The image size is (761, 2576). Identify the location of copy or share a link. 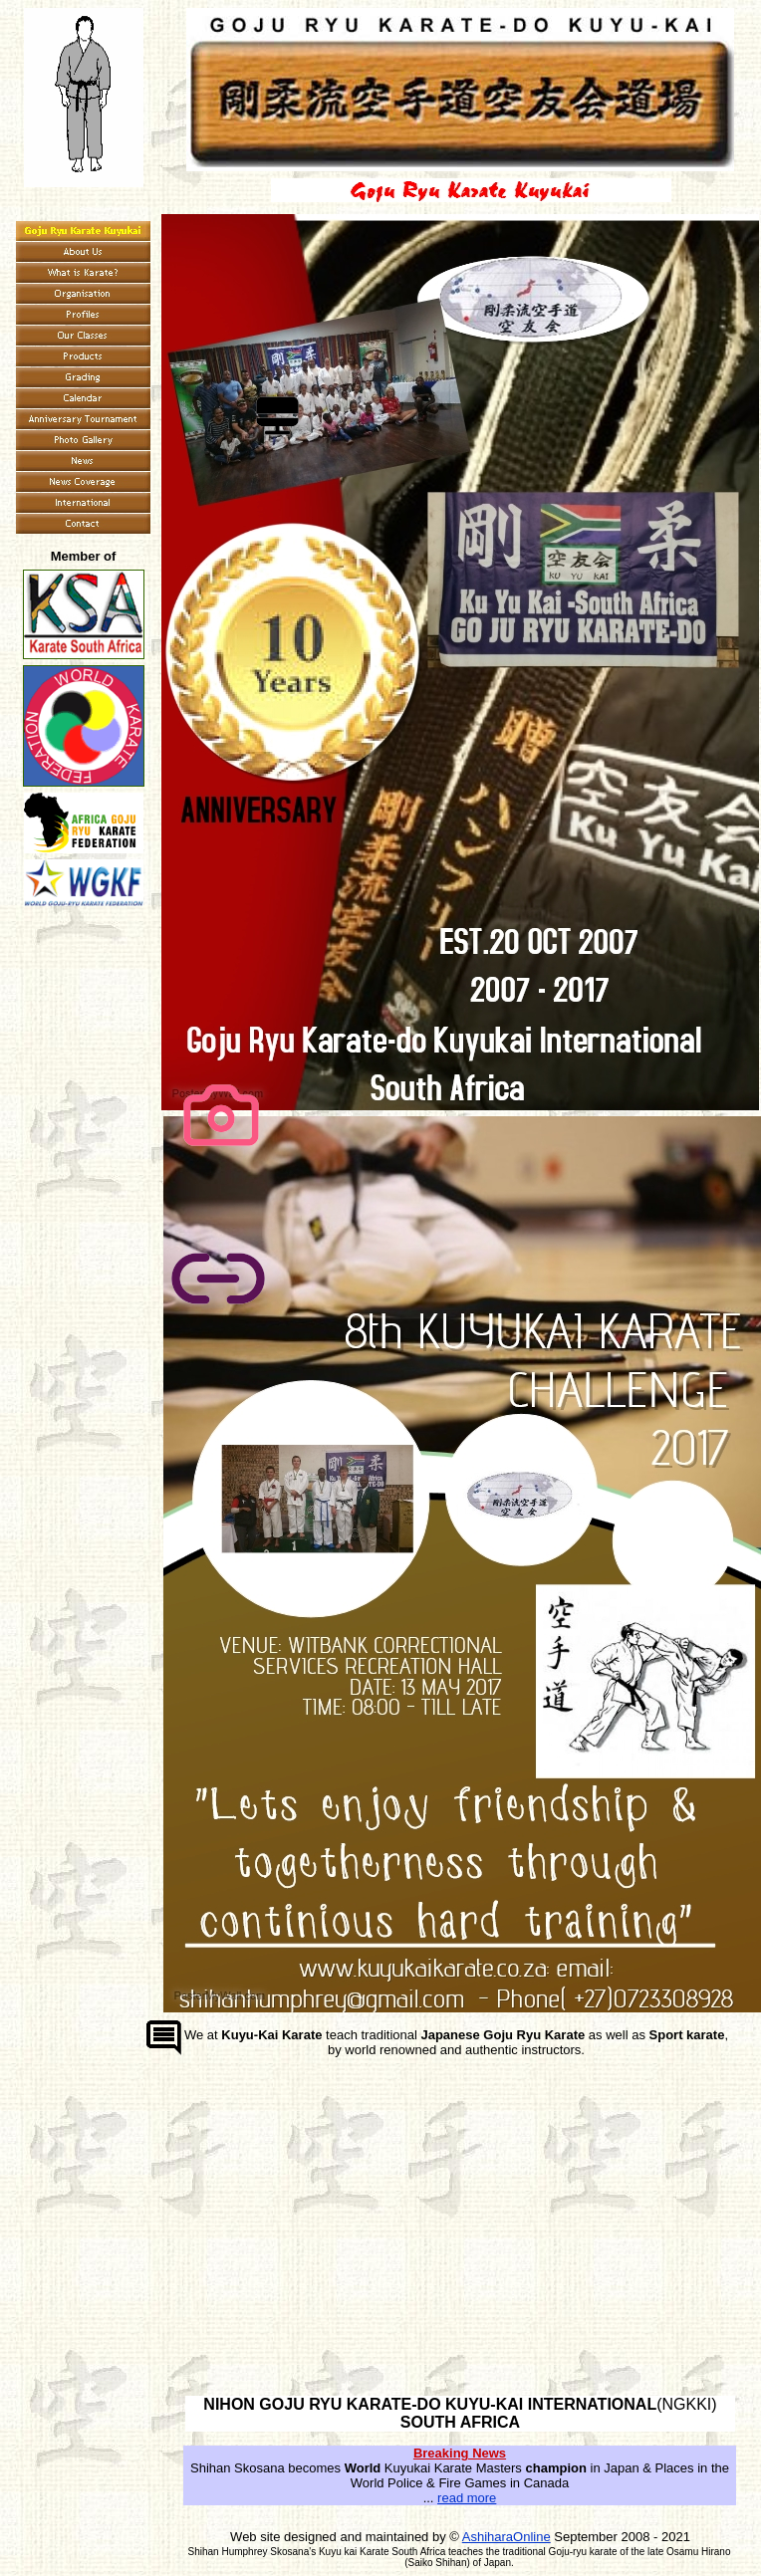
(218, 1279).